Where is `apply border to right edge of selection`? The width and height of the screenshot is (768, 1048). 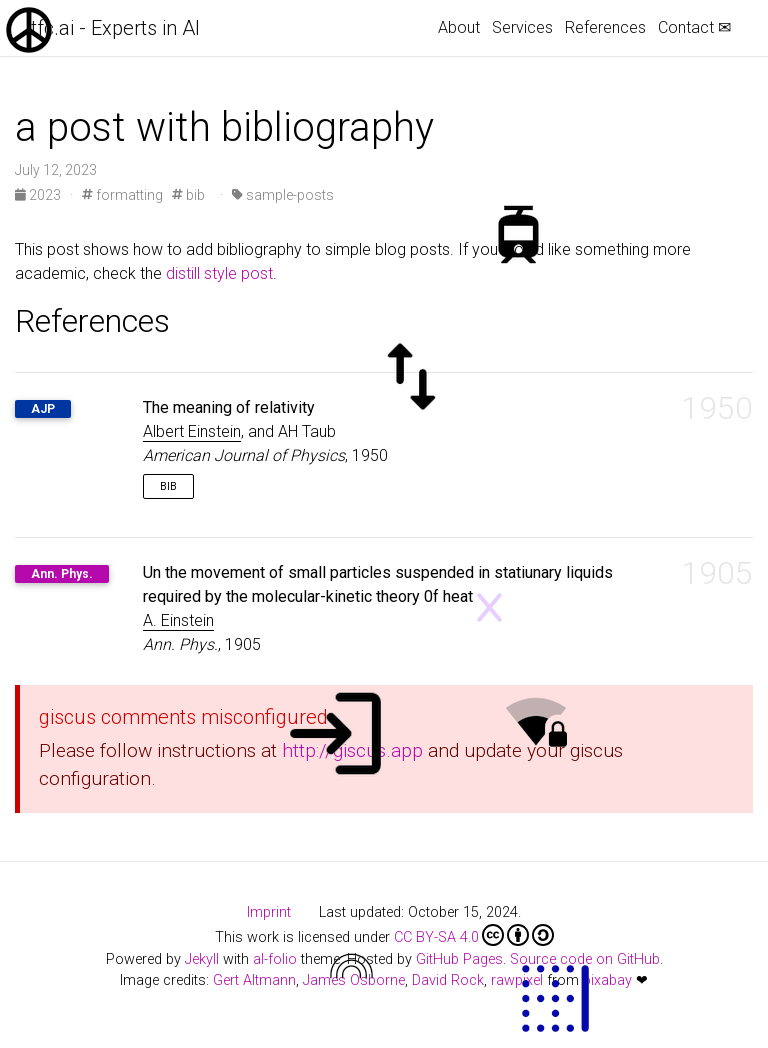 apply border to right edge of selection is located at coordinates (555, 998).